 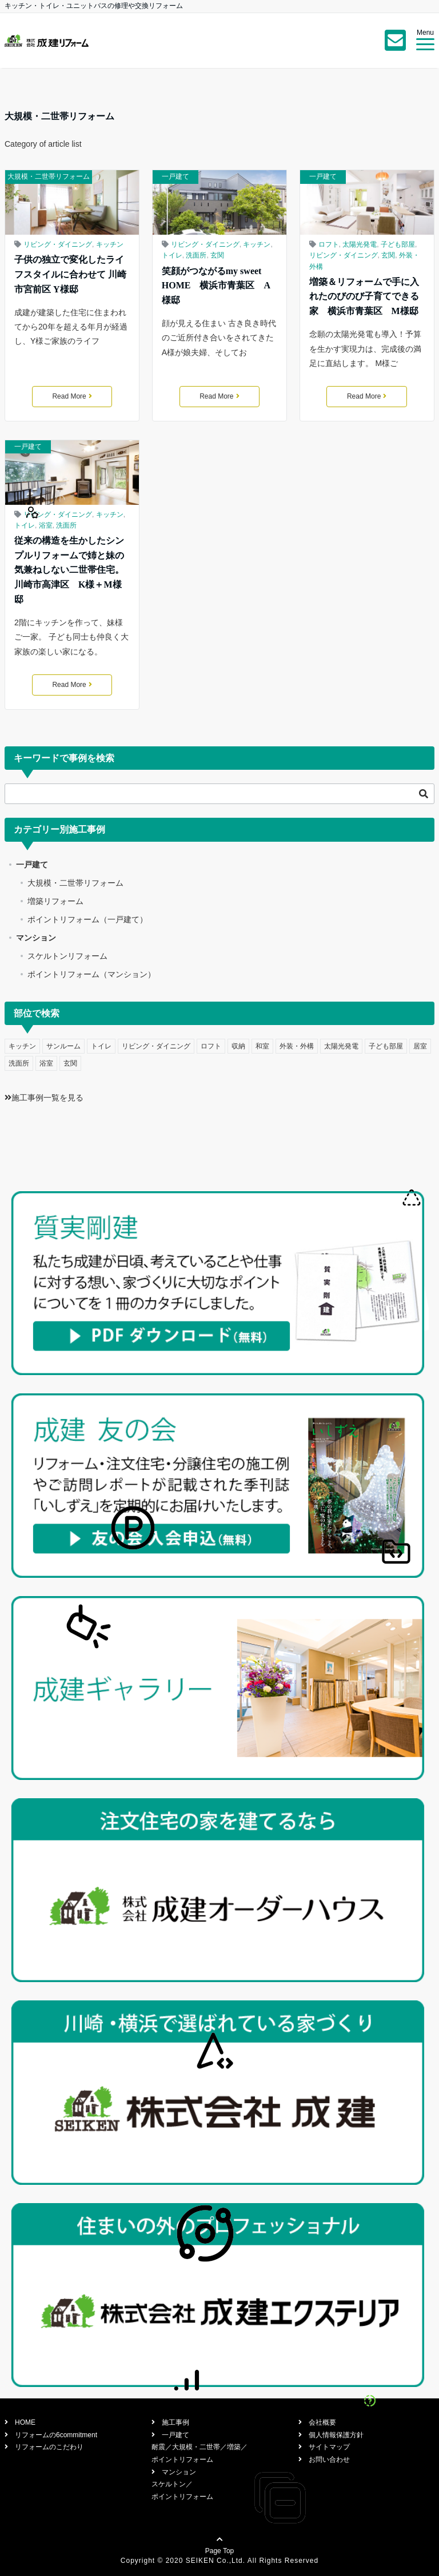 What do you see at coordinates (89, 1626) in the screenshot?
I see `spotlight or highlight feature` at bounding box center [89, 1626].